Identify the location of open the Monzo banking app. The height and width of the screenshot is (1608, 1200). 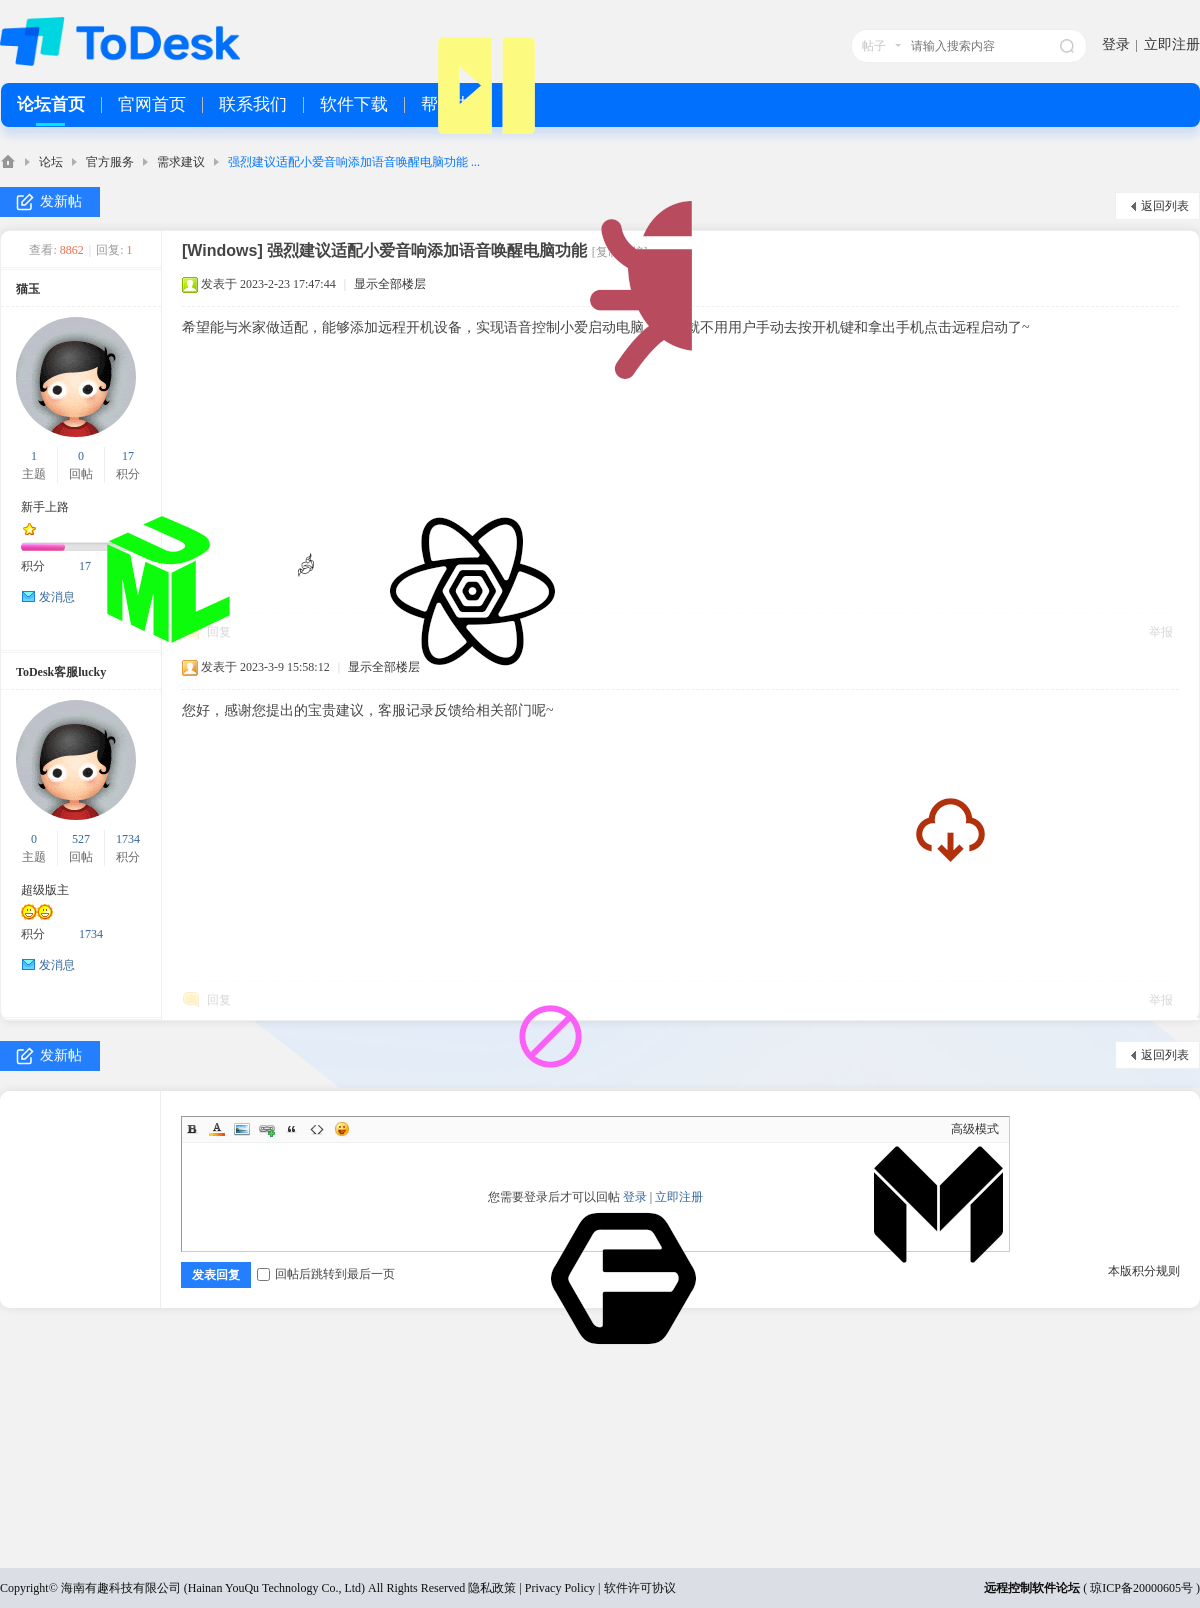
(938, 1204).